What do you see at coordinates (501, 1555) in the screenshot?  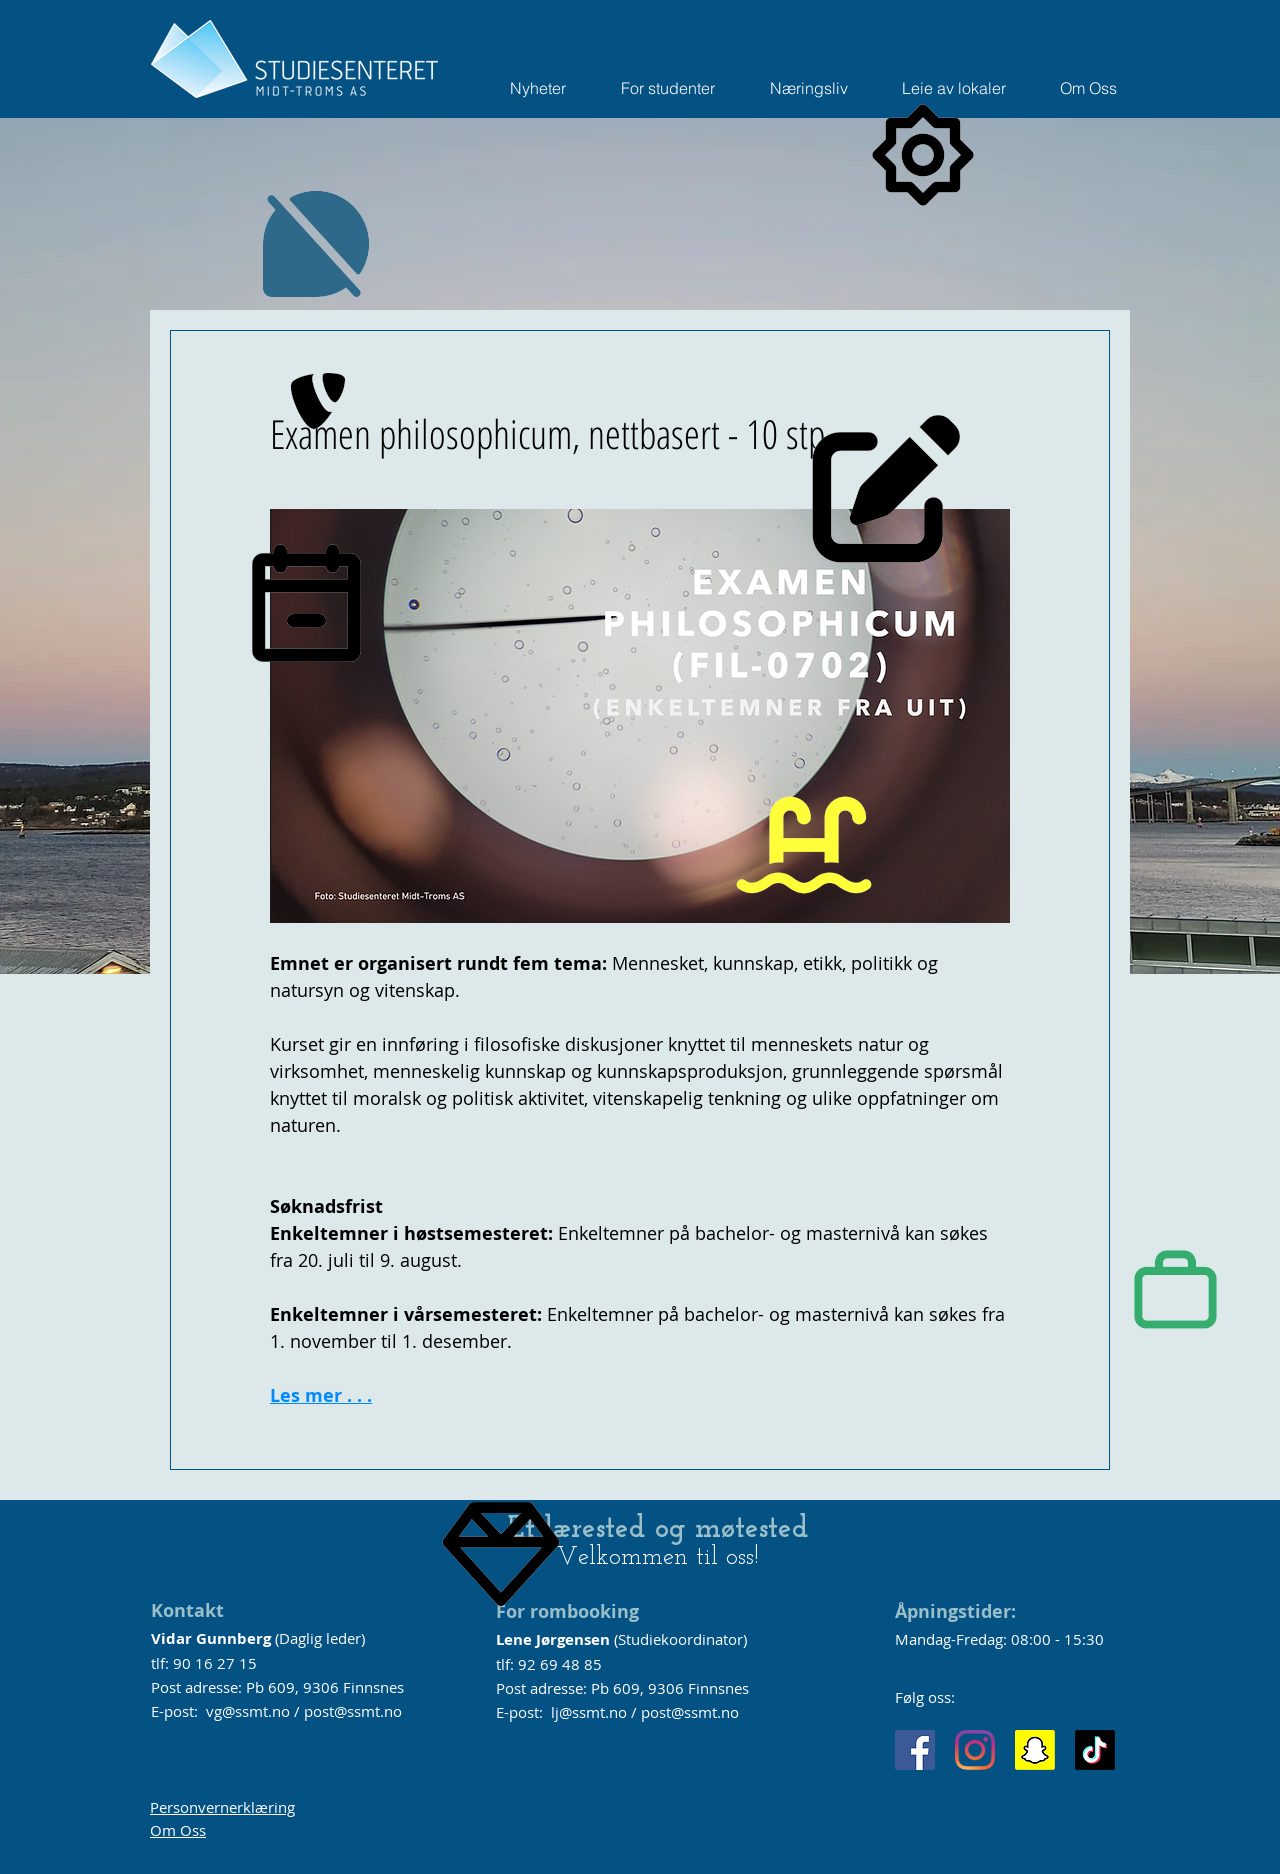 I see `view premium or exclusive content` at bounding box center [501, 1555].